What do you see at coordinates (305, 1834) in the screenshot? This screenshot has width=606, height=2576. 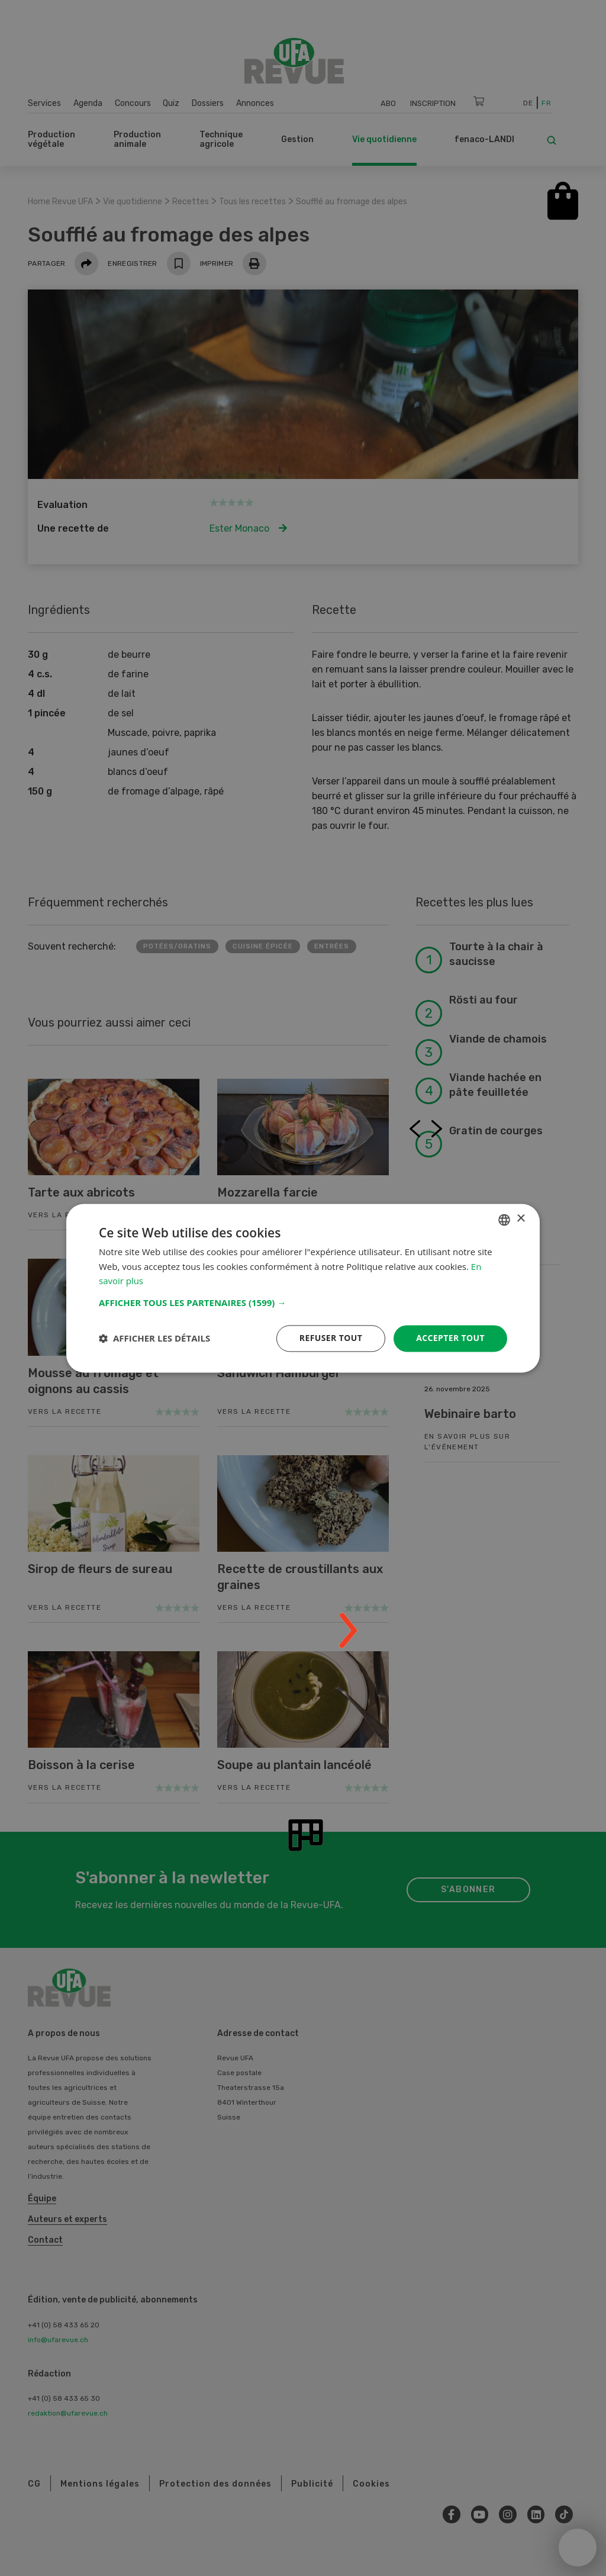 I see `open kanban board view` at bounding box center [305, 1834].